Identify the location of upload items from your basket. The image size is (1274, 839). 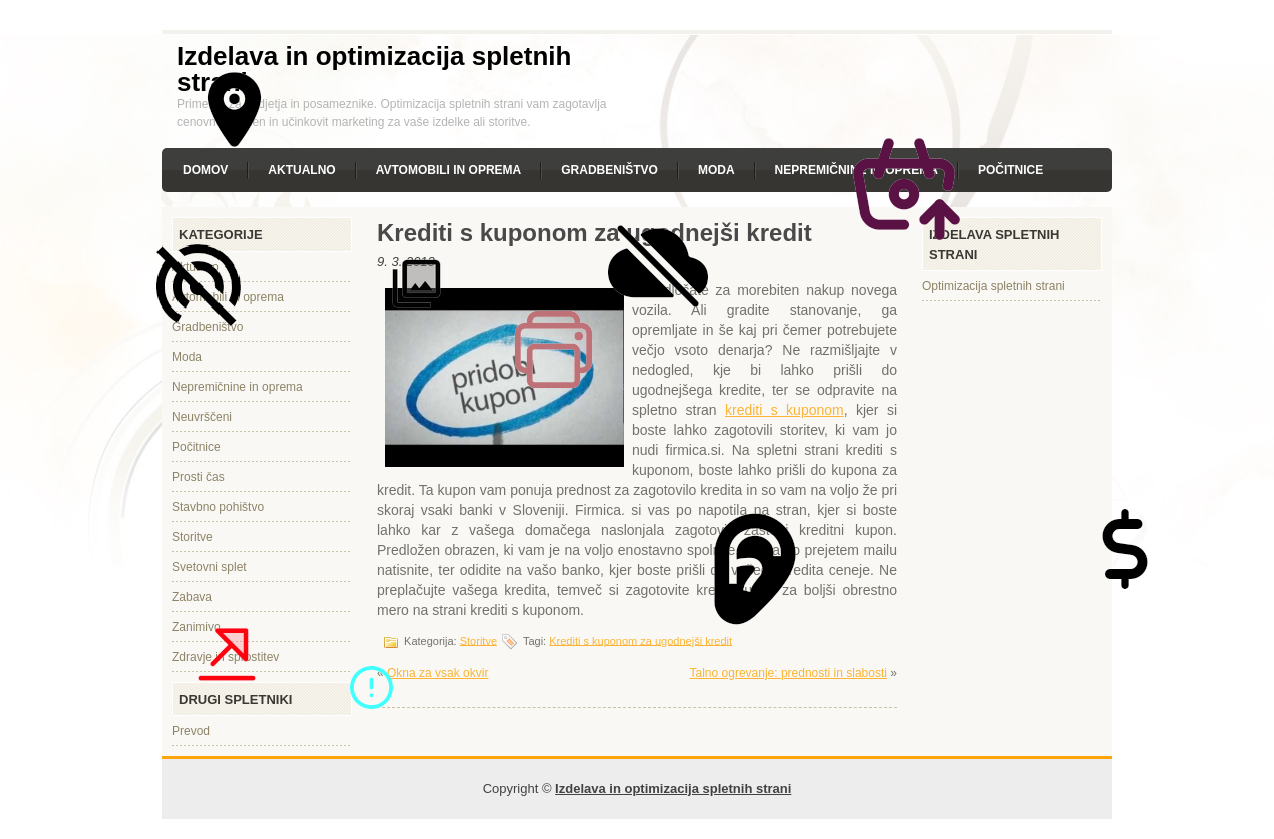
(904, 184).